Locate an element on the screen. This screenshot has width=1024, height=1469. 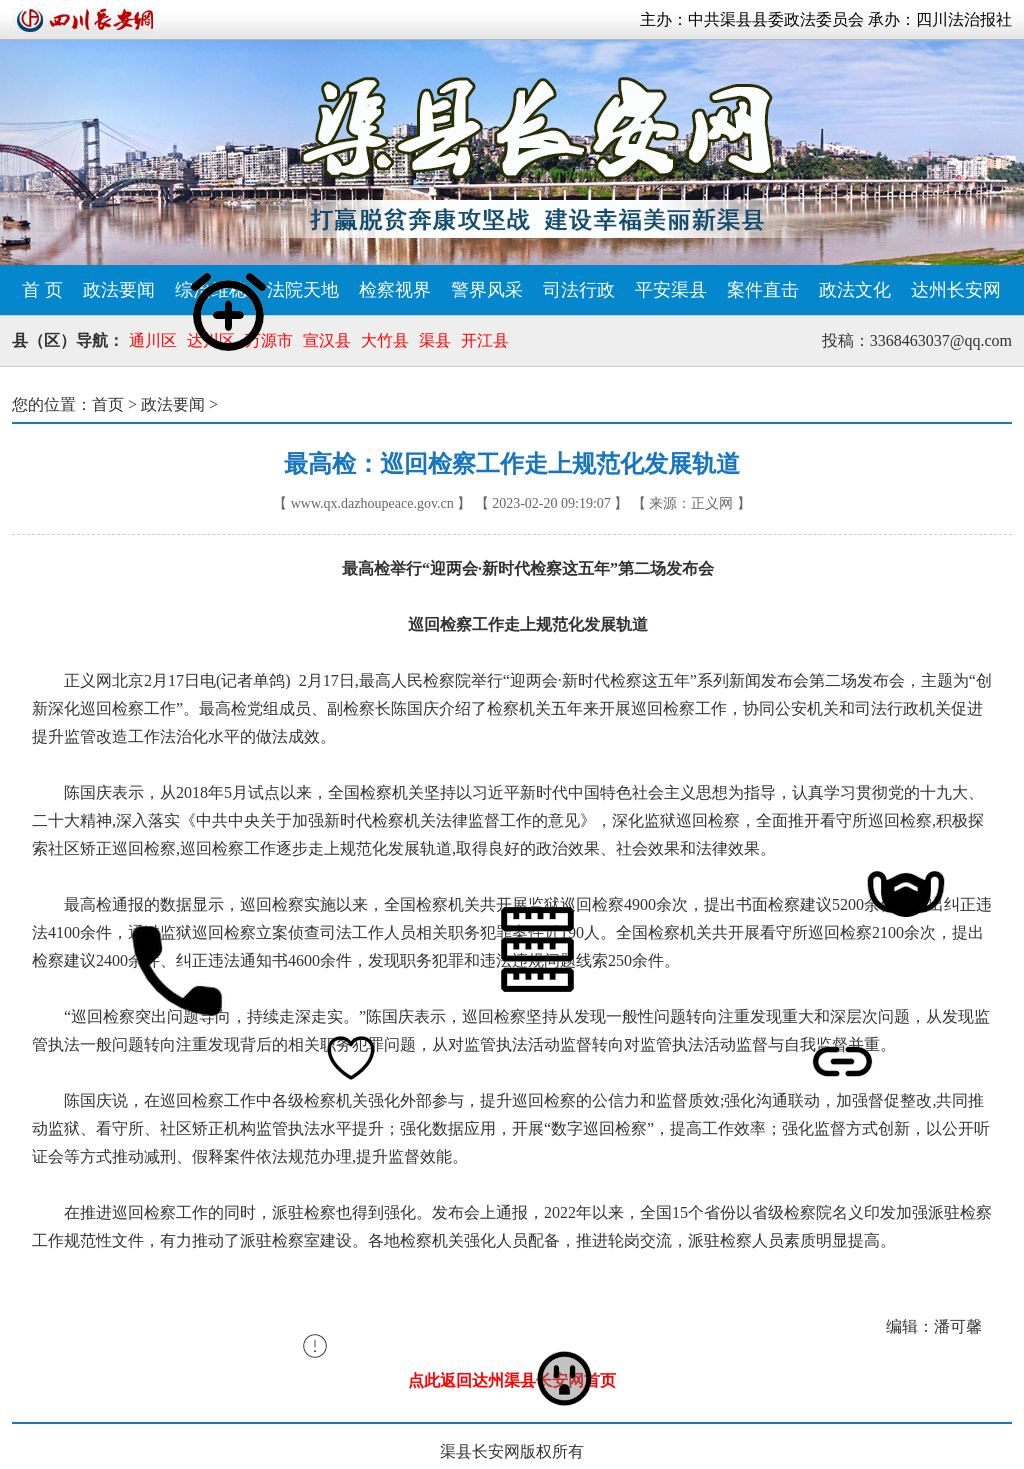
add item to favorites is located at coordinates (351, 1058).